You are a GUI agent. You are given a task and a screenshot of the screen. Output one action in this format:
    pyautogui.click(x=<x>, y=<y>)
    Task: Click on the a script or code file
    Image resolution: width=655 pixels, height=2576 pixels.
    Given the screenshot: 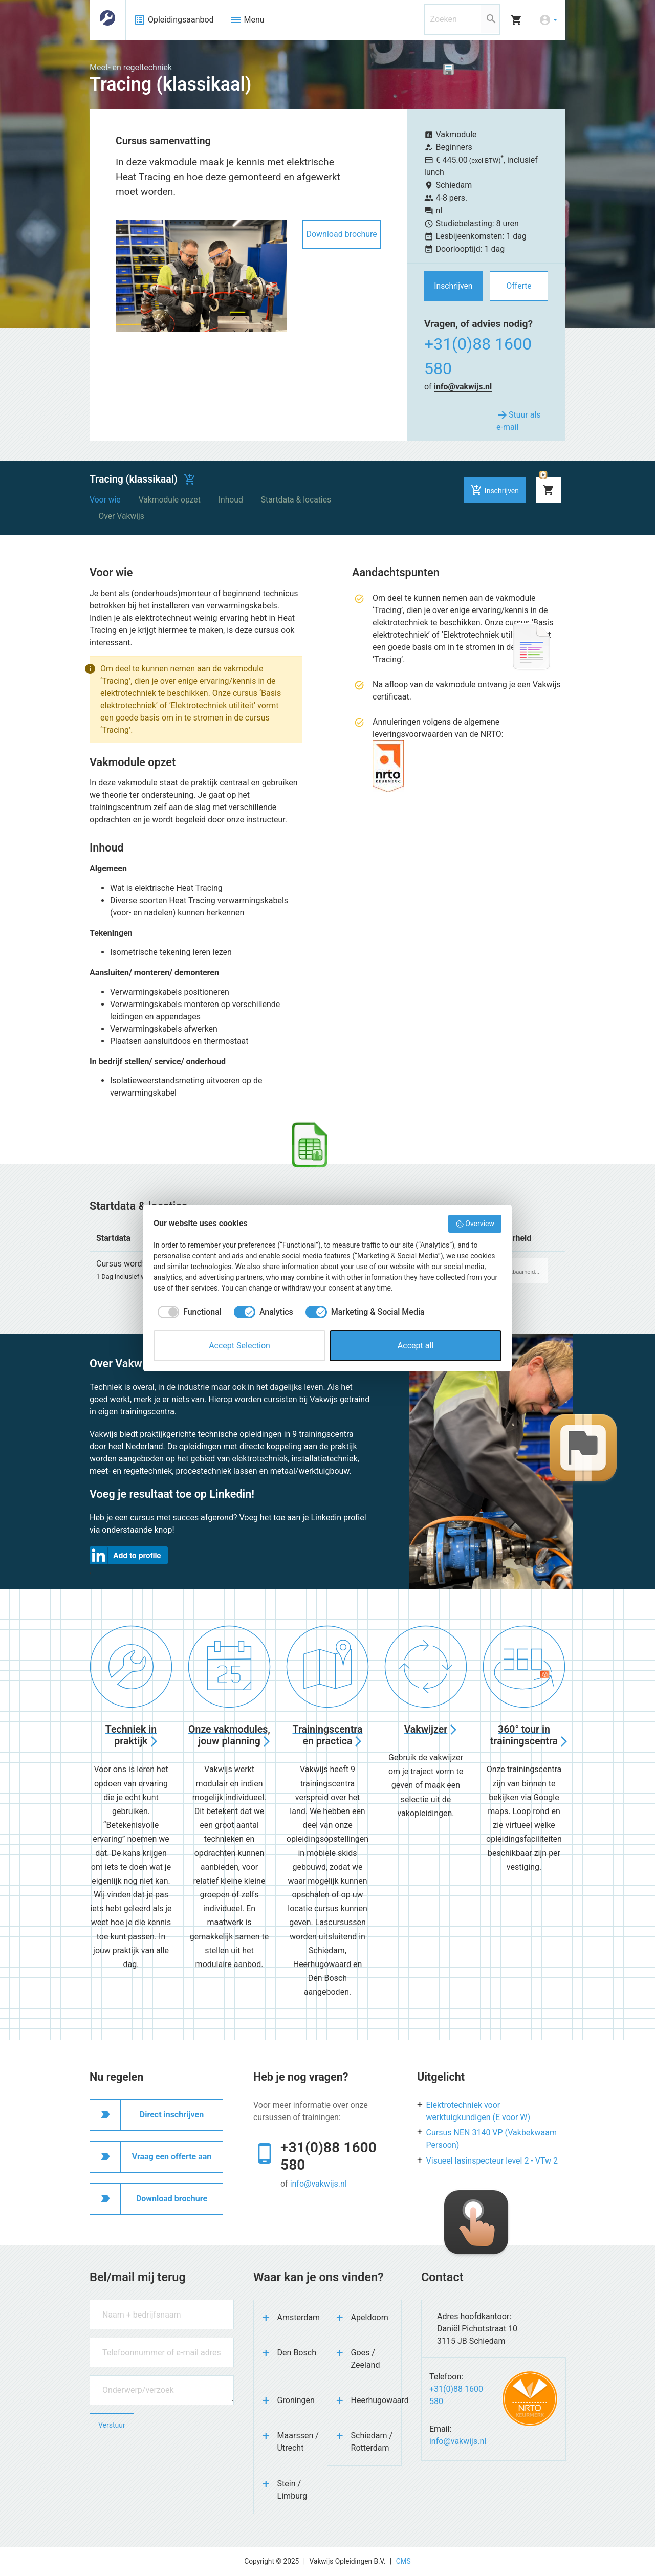 What is the action you would take?
    pyautogui.click(x=531, y=646)
    